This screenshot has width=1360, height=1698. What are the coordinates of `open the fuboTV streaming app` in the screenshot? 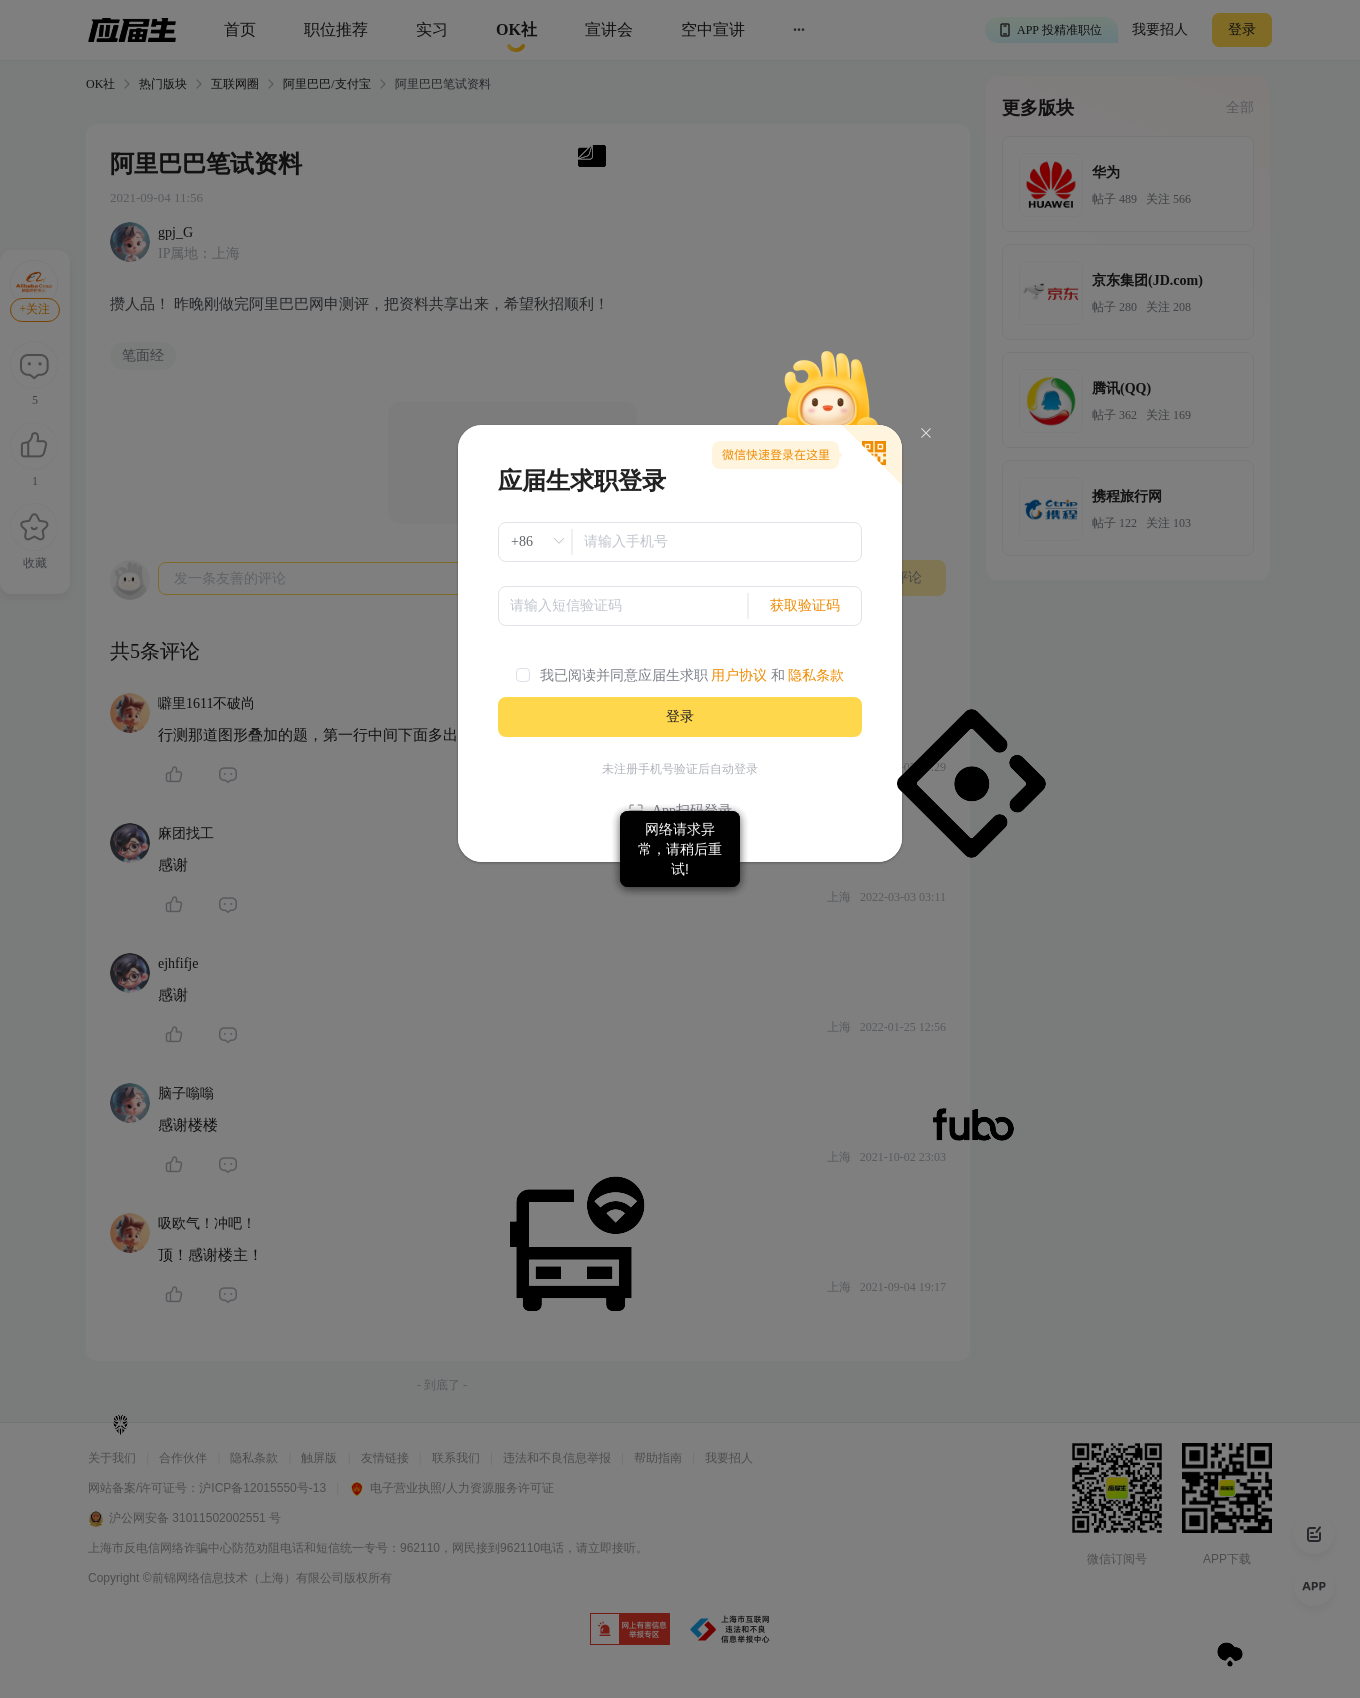 It's located at (973, 1124).